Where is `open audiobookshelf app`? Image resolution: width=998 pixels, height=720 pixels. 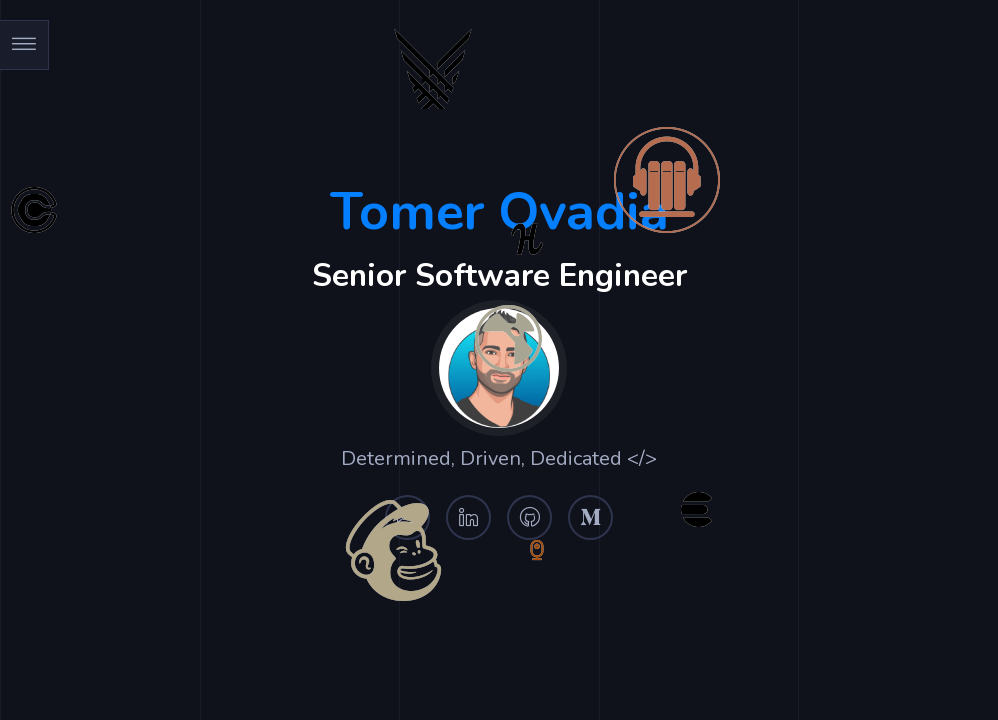 open audiobookshelf app is located at coordinates (667, 180).